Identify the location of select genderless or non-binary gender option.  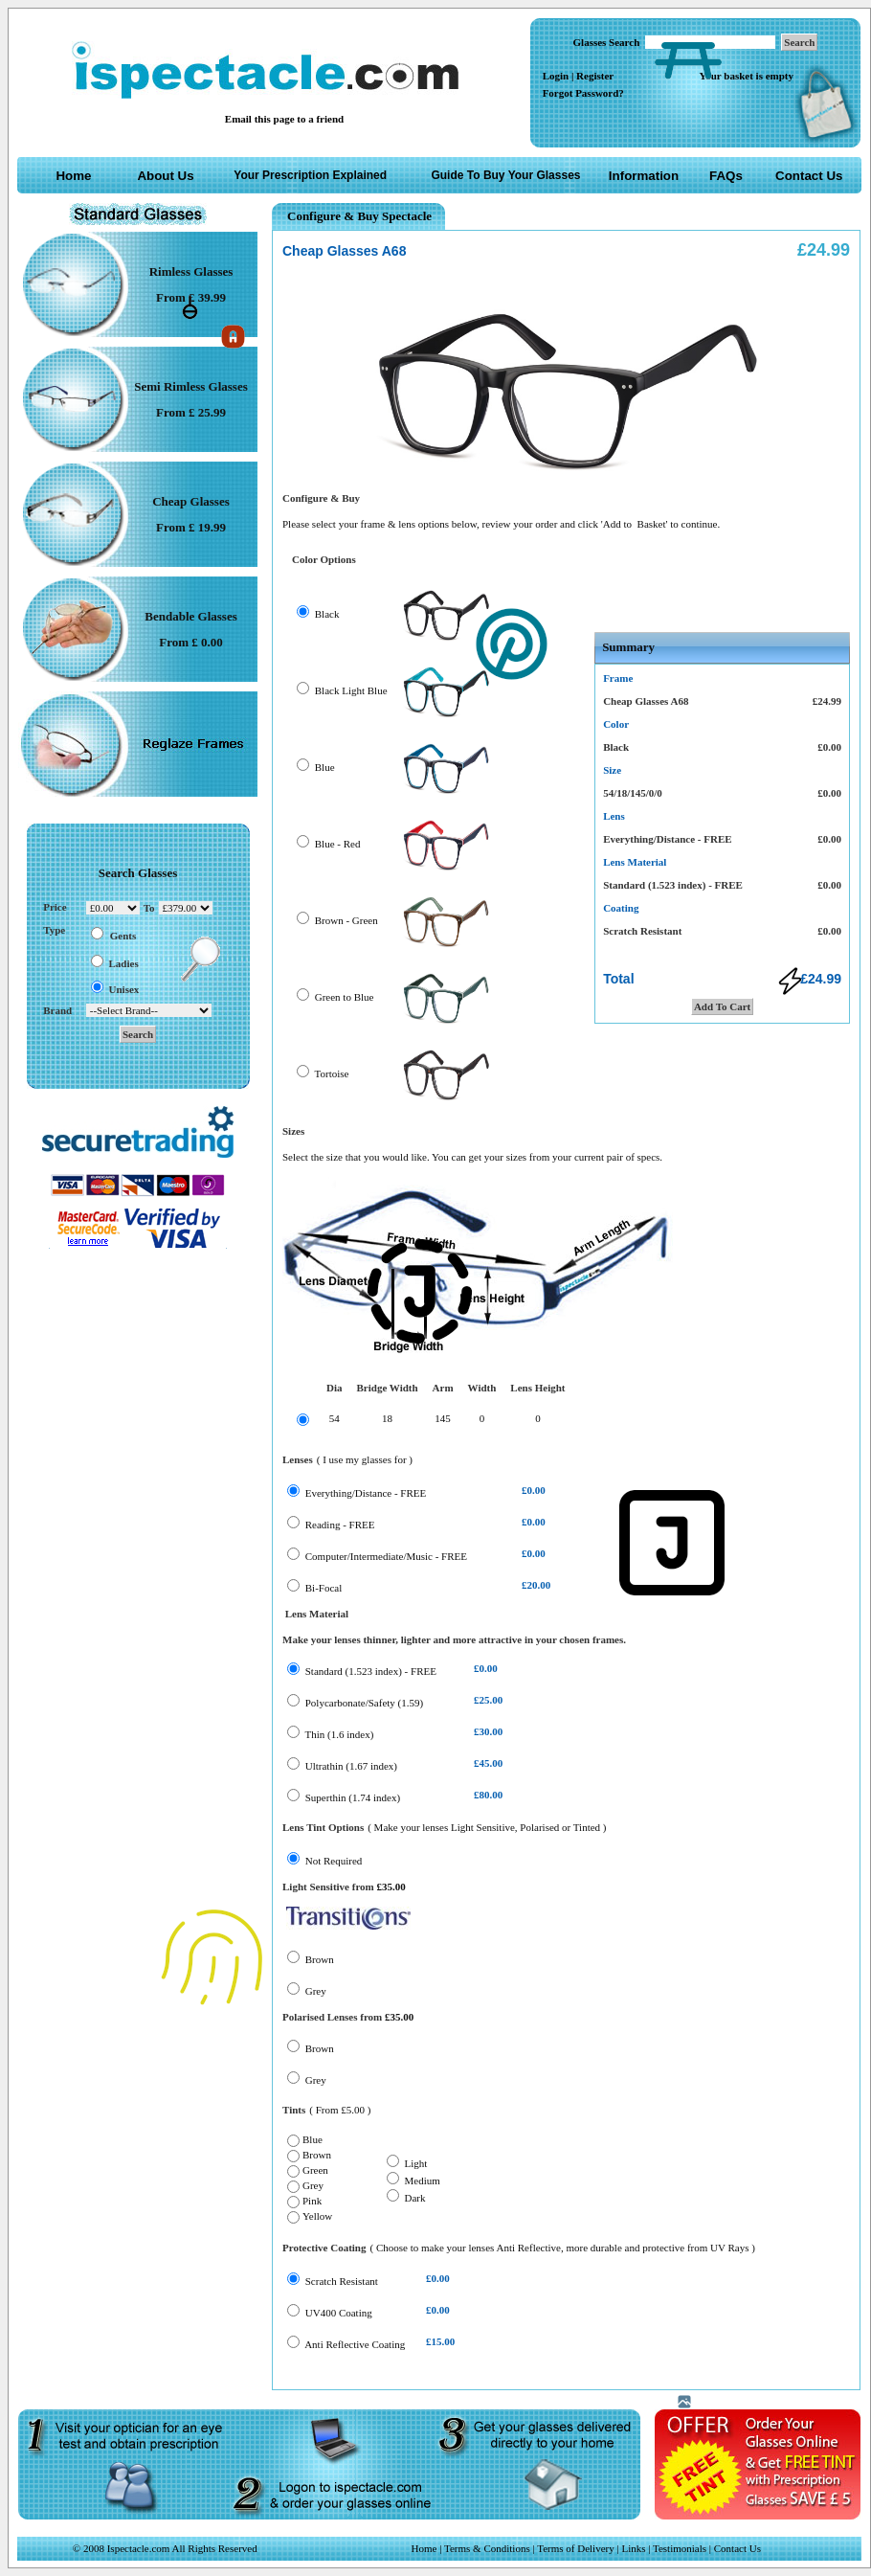
(190, 307).